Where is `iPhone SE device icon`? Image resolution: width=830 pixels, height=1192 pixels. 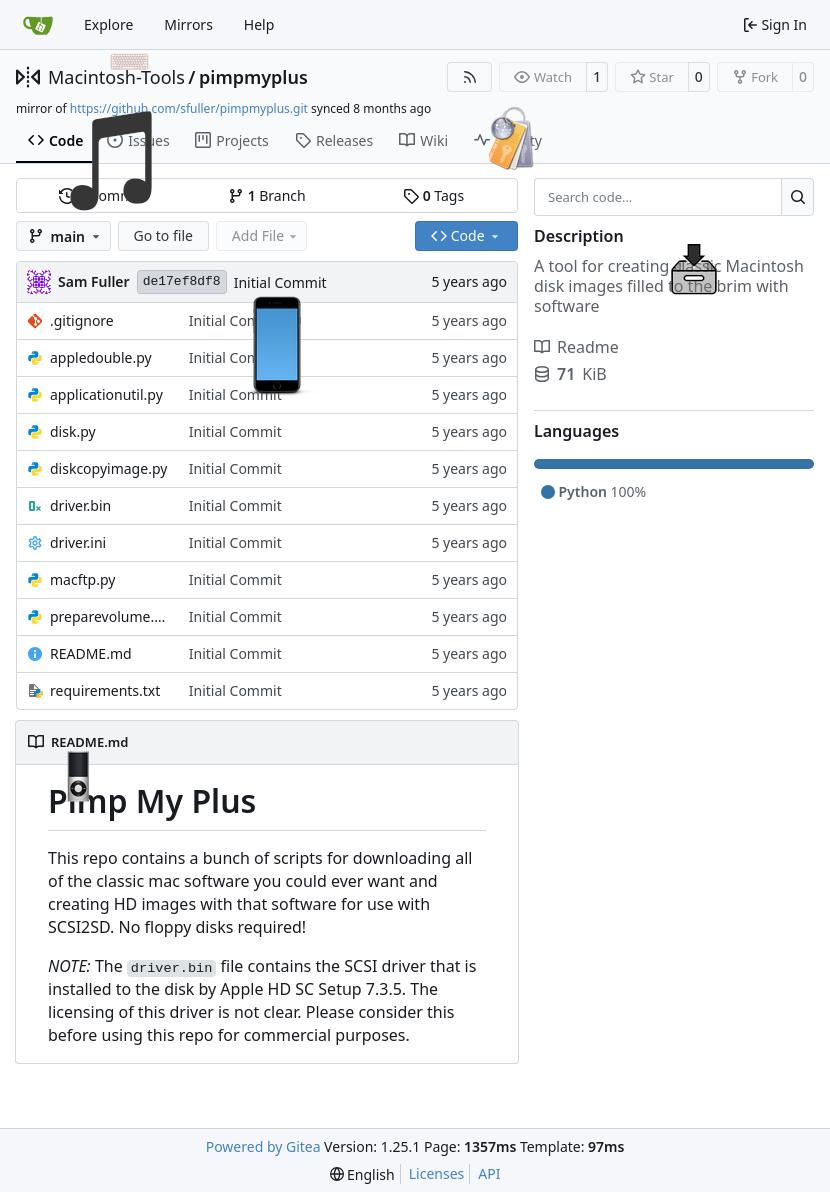 iPhone SE device icon is located at coordinates (277, 346).